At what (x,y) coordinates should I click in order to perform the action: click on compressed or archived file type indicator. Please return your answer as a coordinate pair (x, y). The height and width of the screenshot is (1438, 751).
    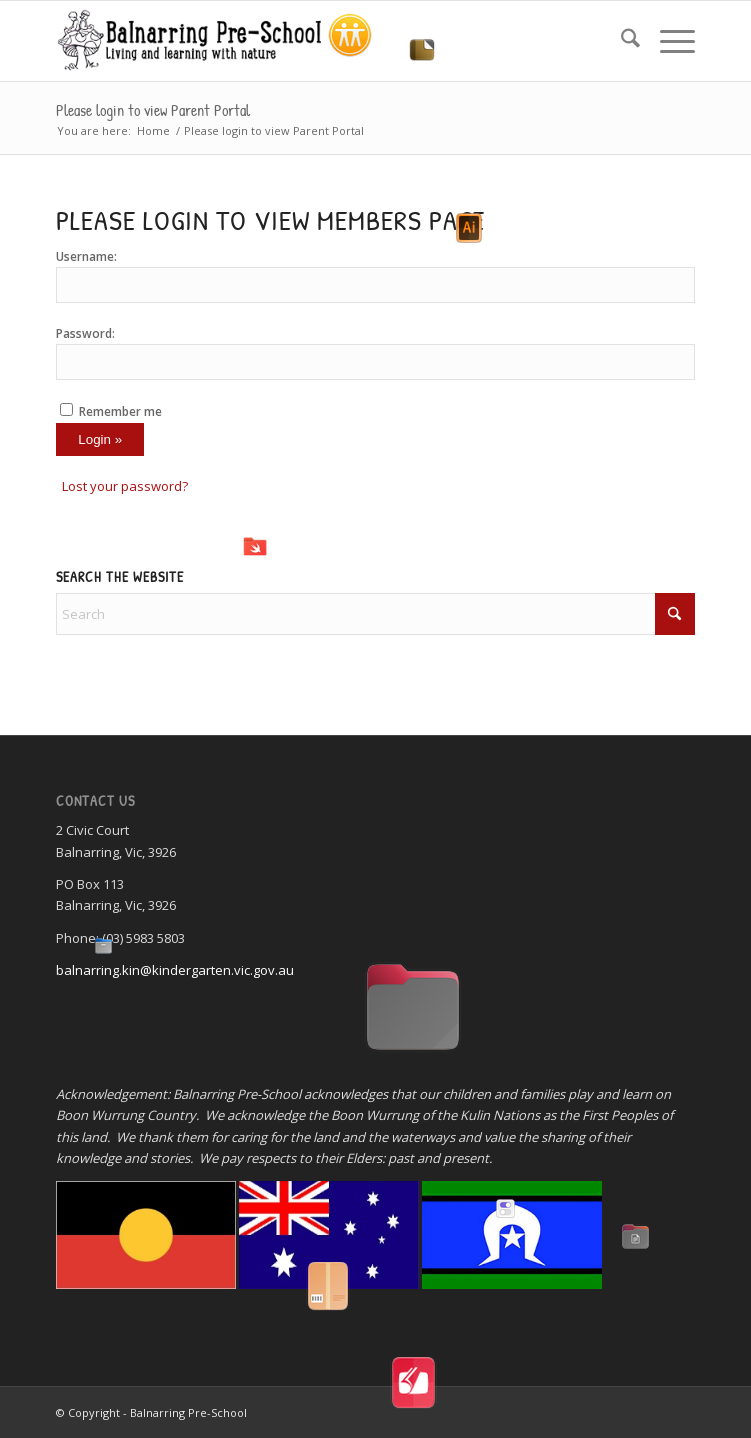
    Looking at the image, I should click on (328, 1286).